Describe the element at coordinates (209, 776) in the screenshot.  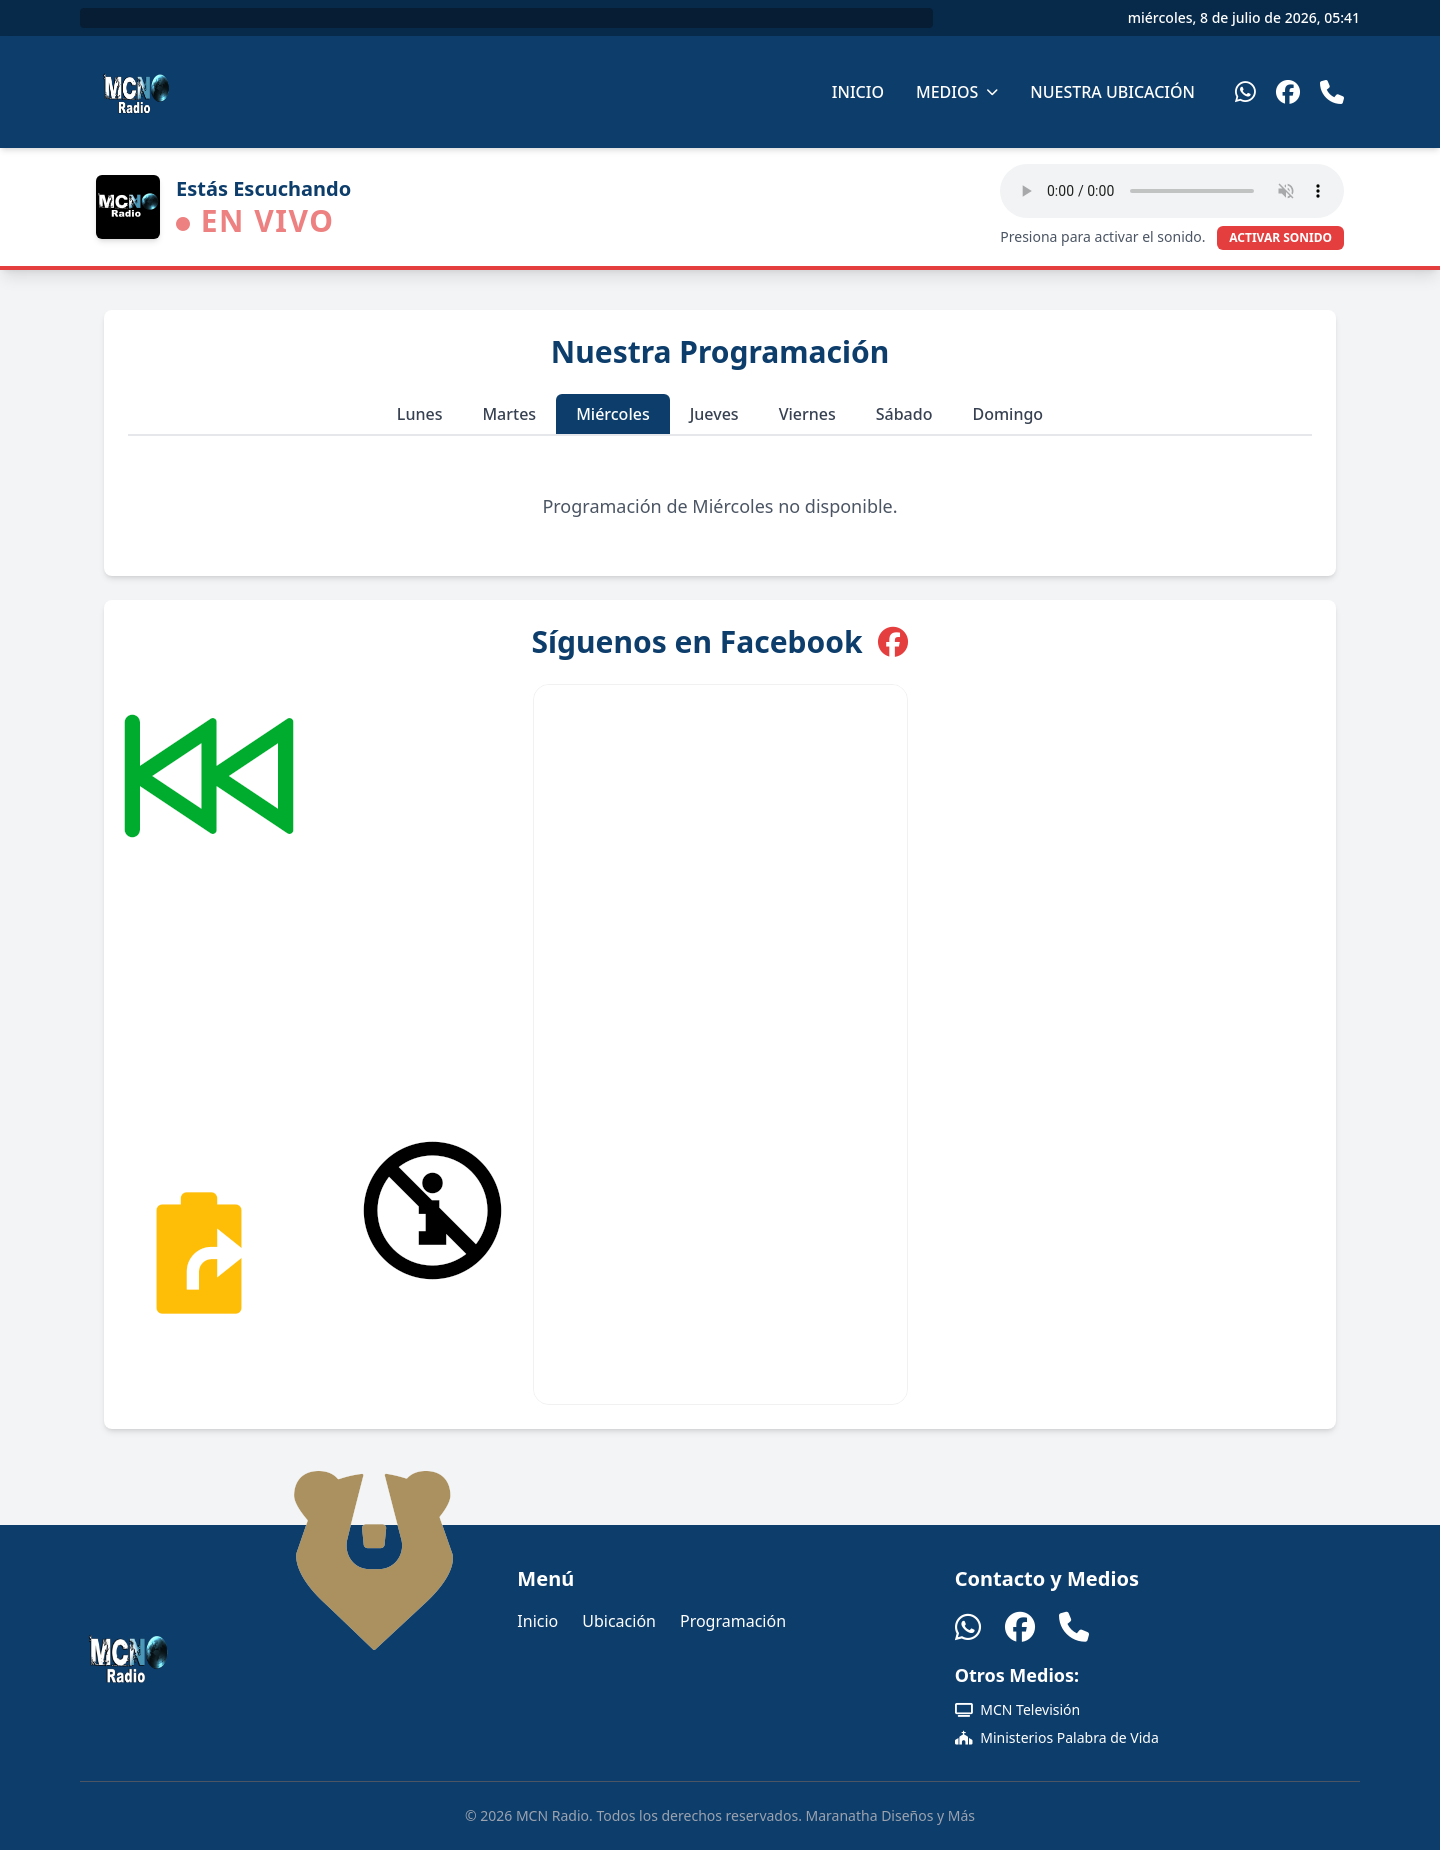
I see `skip to the beginning of the track` at that location.